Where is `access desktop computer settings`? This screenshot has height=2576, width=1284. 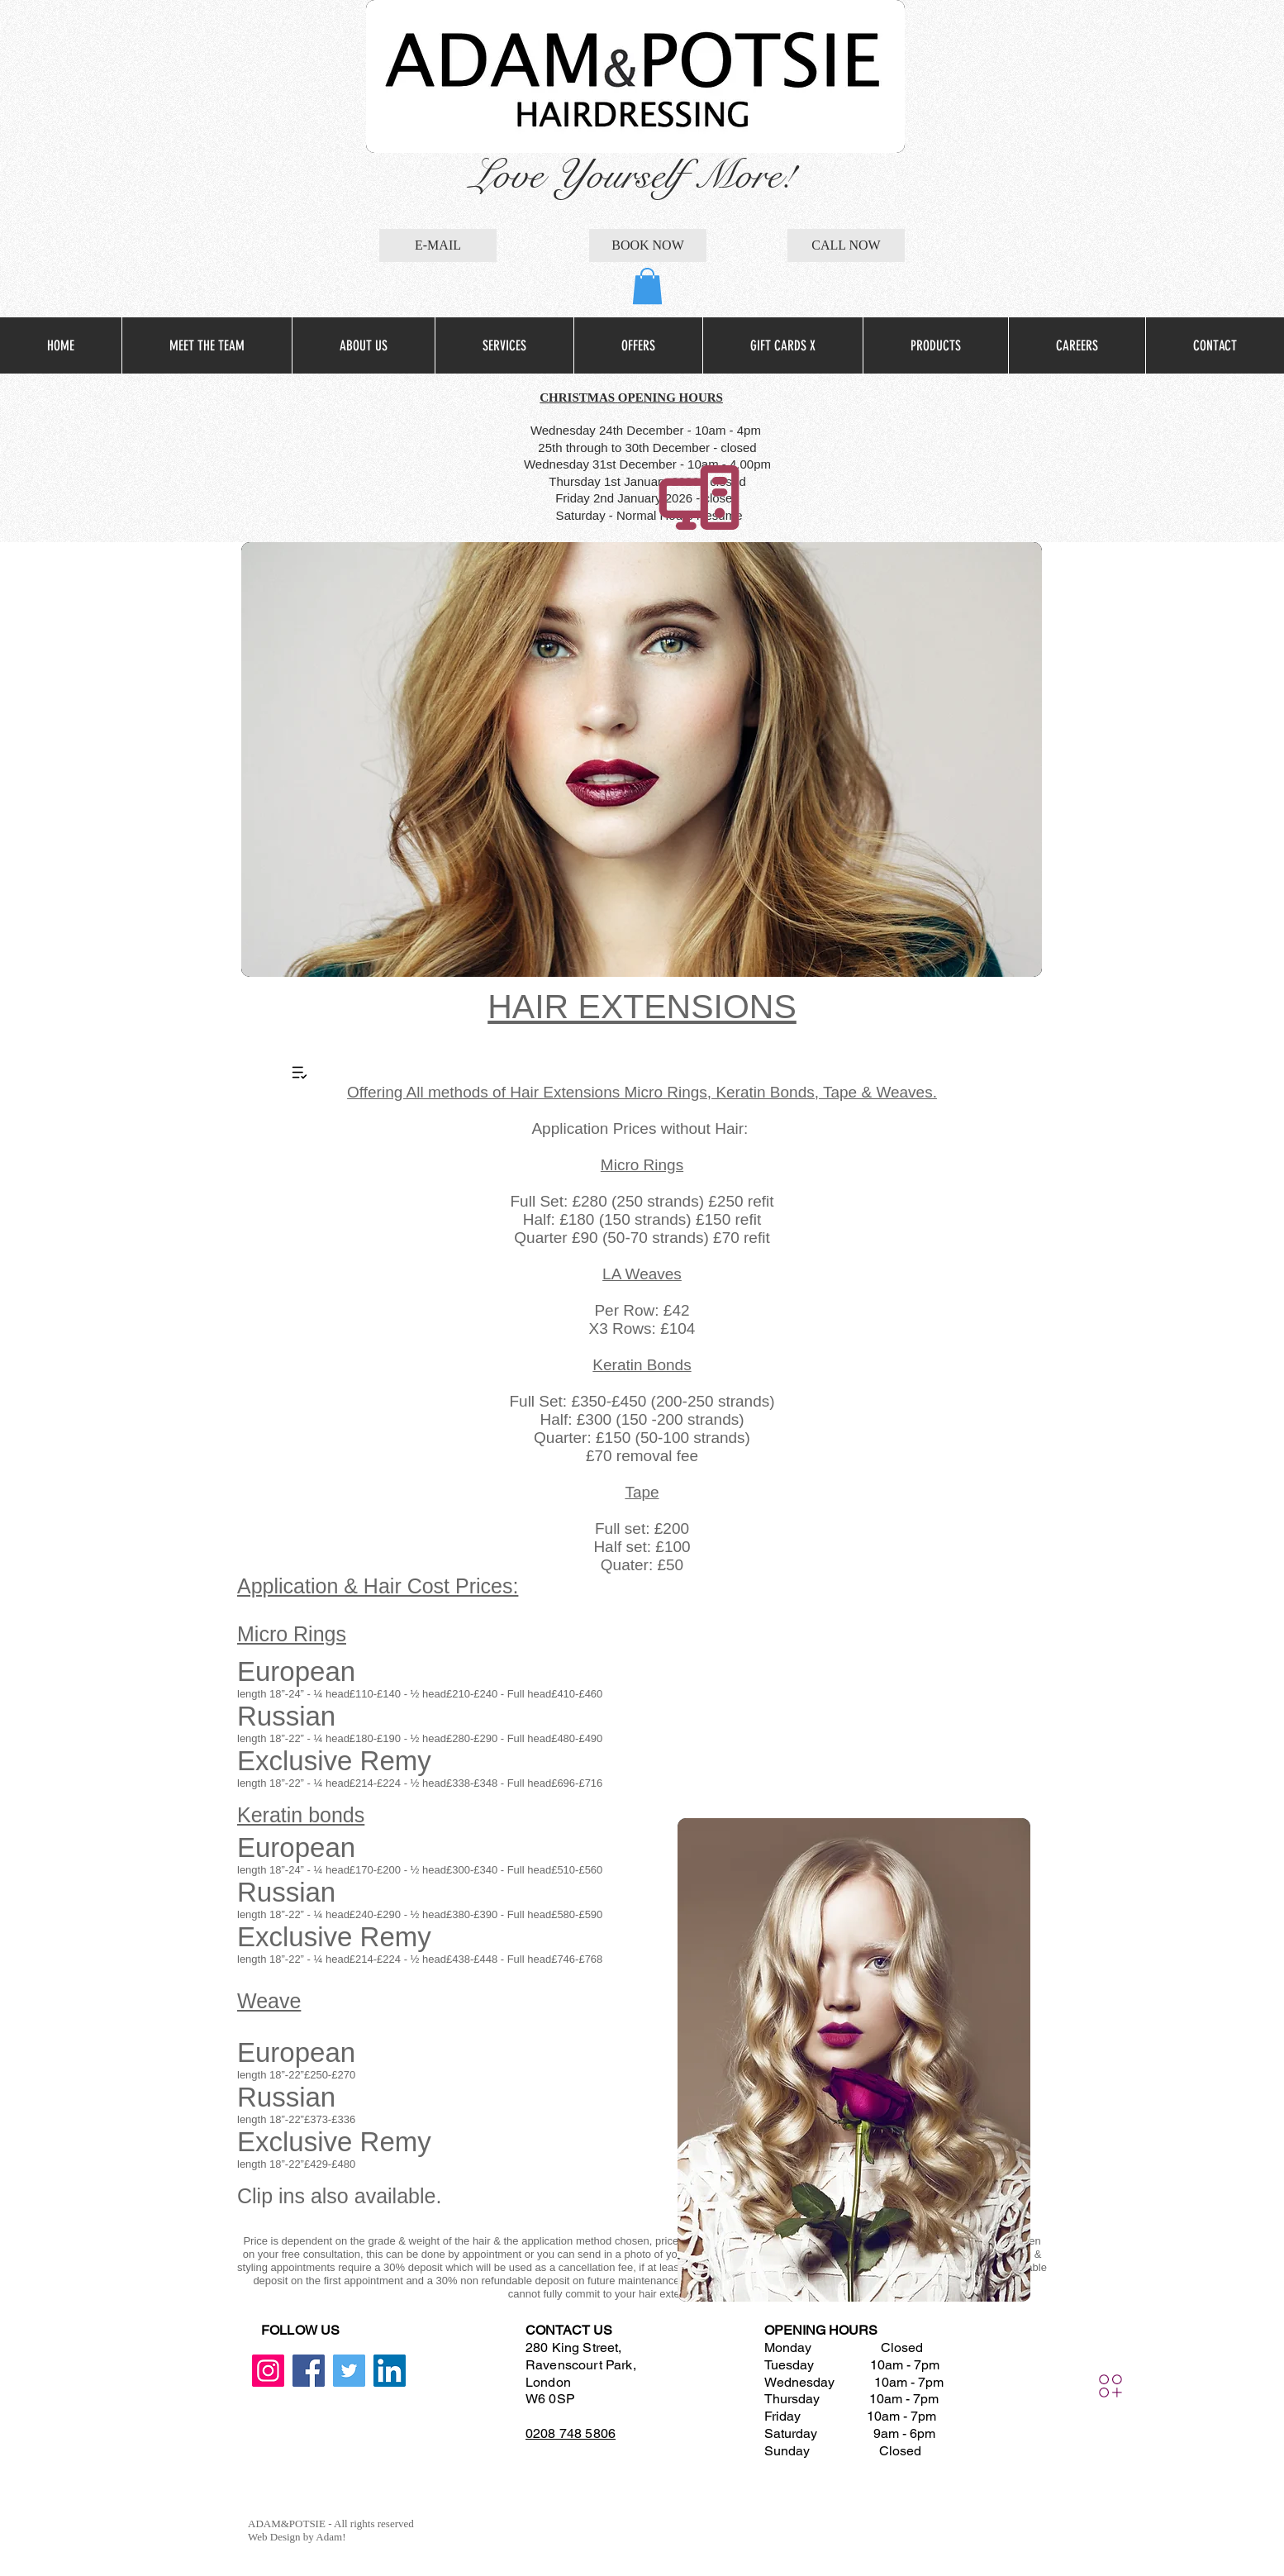
access desktop computer settings is located at coordinates (699, 498).